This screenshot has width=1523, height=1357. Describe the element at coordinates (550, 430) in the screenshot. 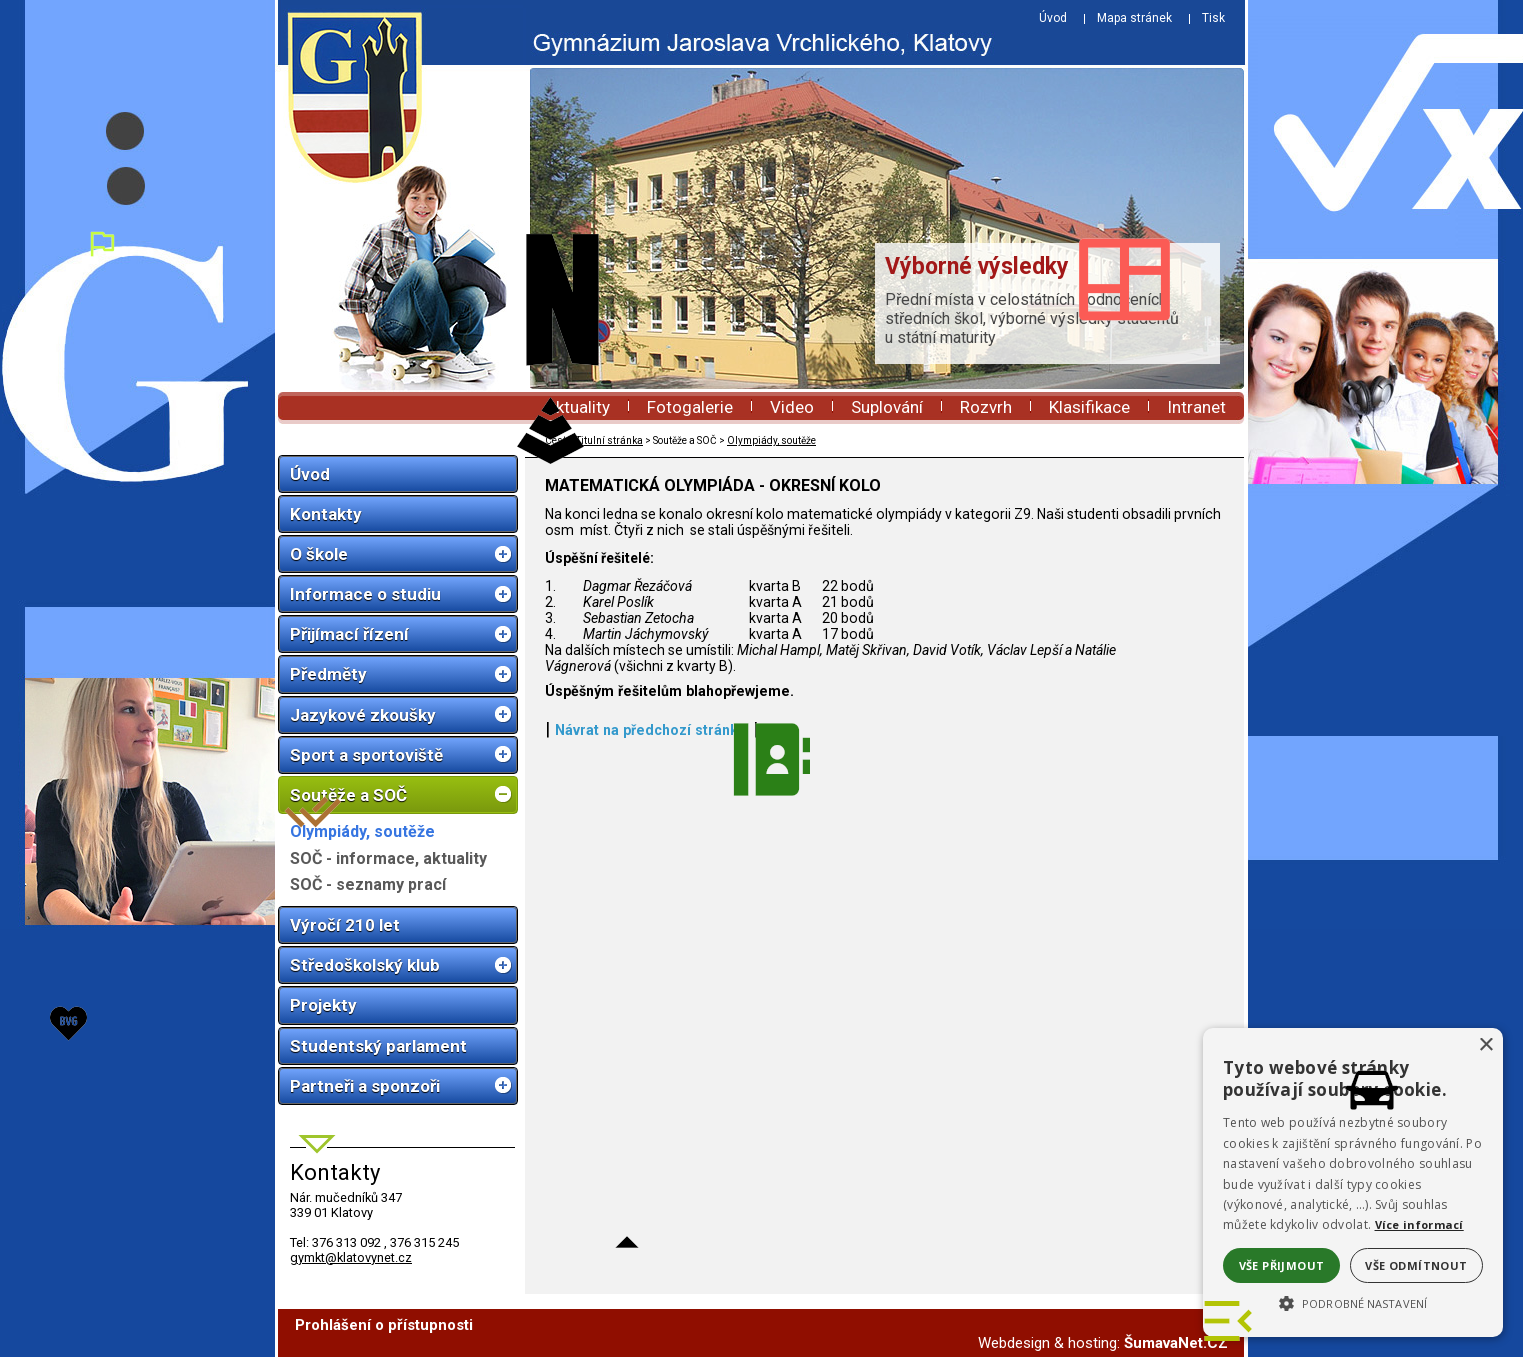

I see `red app logo` at that location.